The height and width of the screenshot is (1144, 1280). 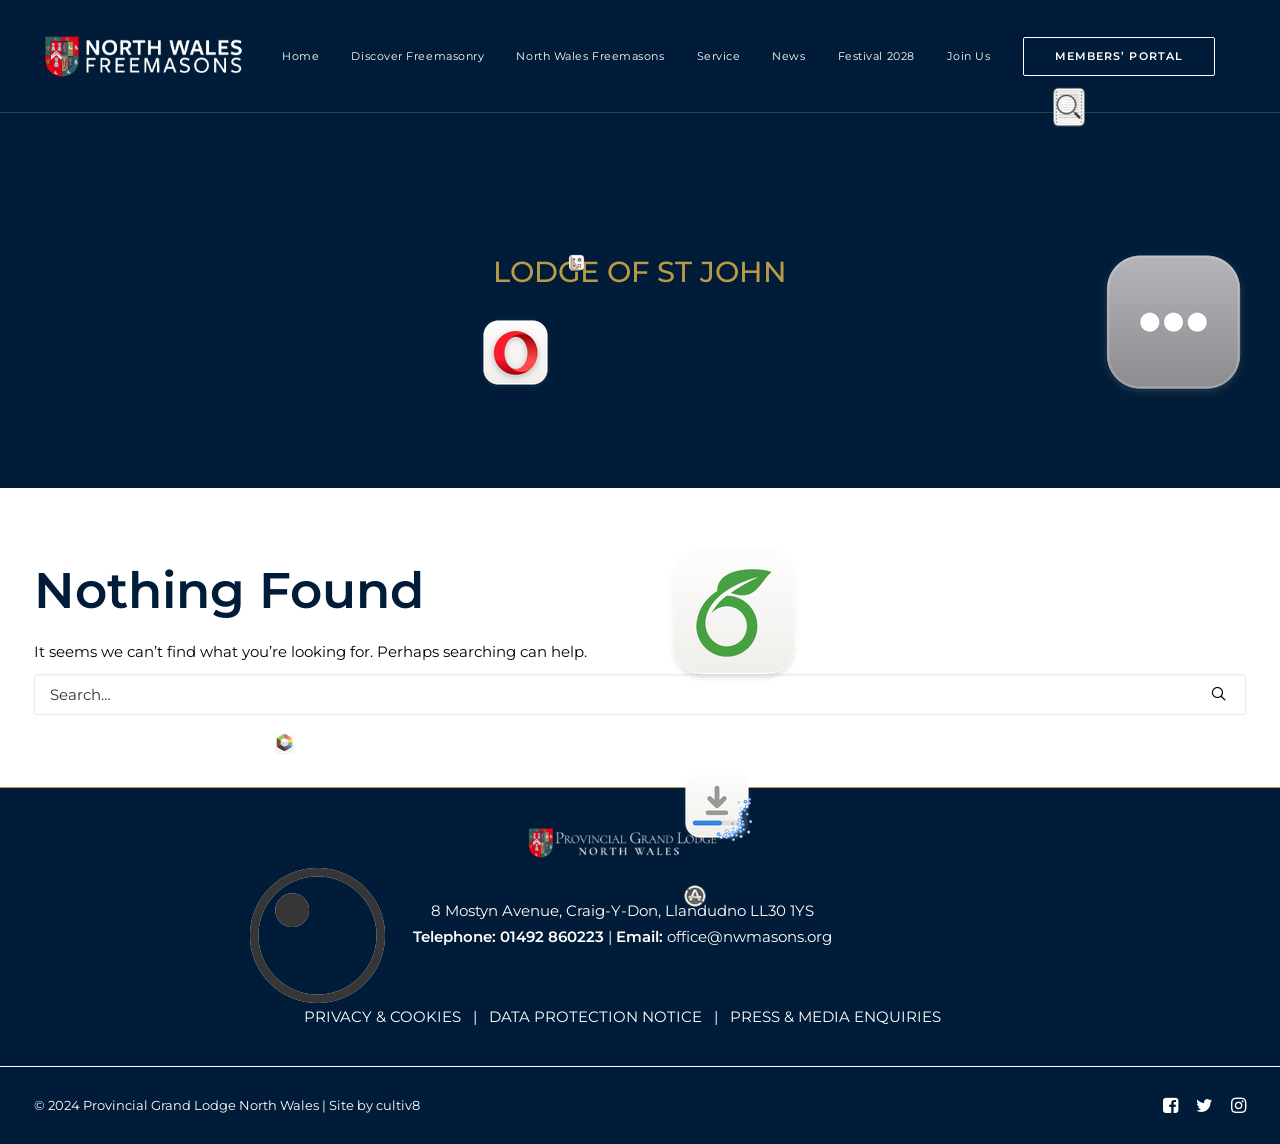 What do you see at coordinates (1069, 107) in the screenshot?
I see `open gnome logs application` at bounding box center [1069, 107].